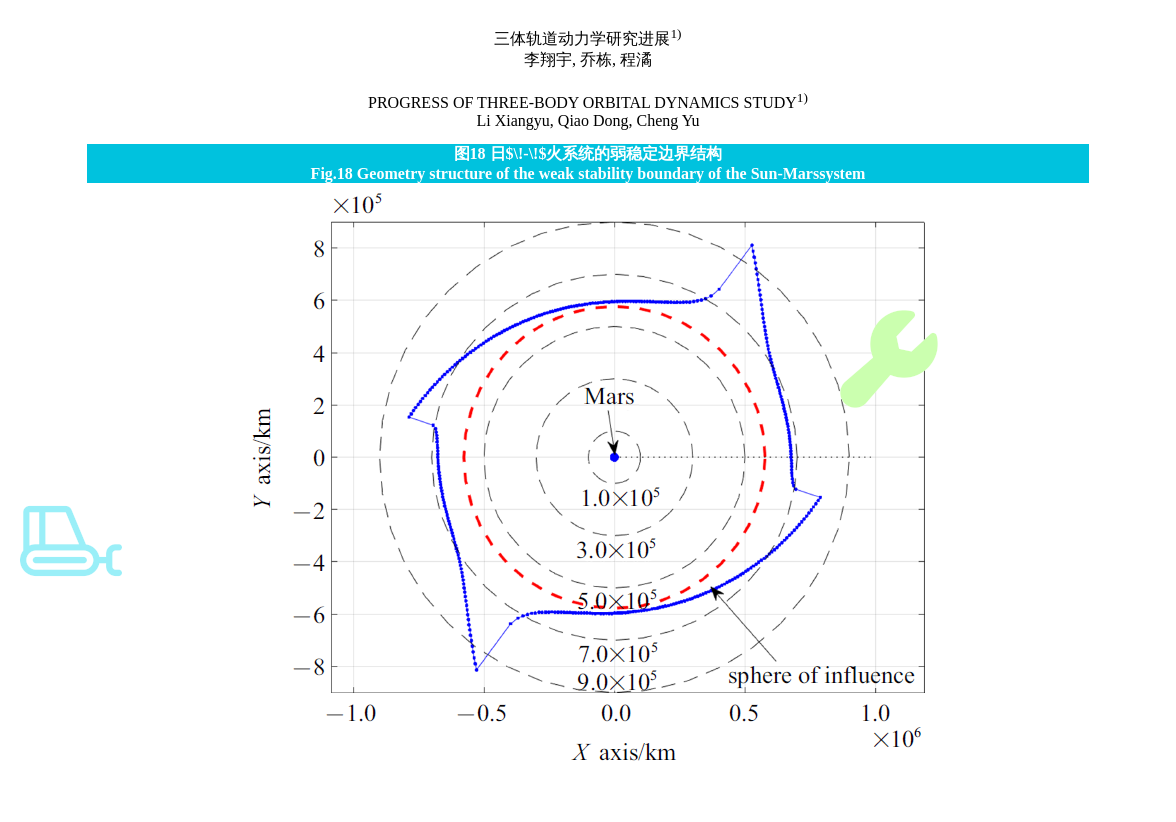  I want to click on access settings or preferences, so click(889, 359).